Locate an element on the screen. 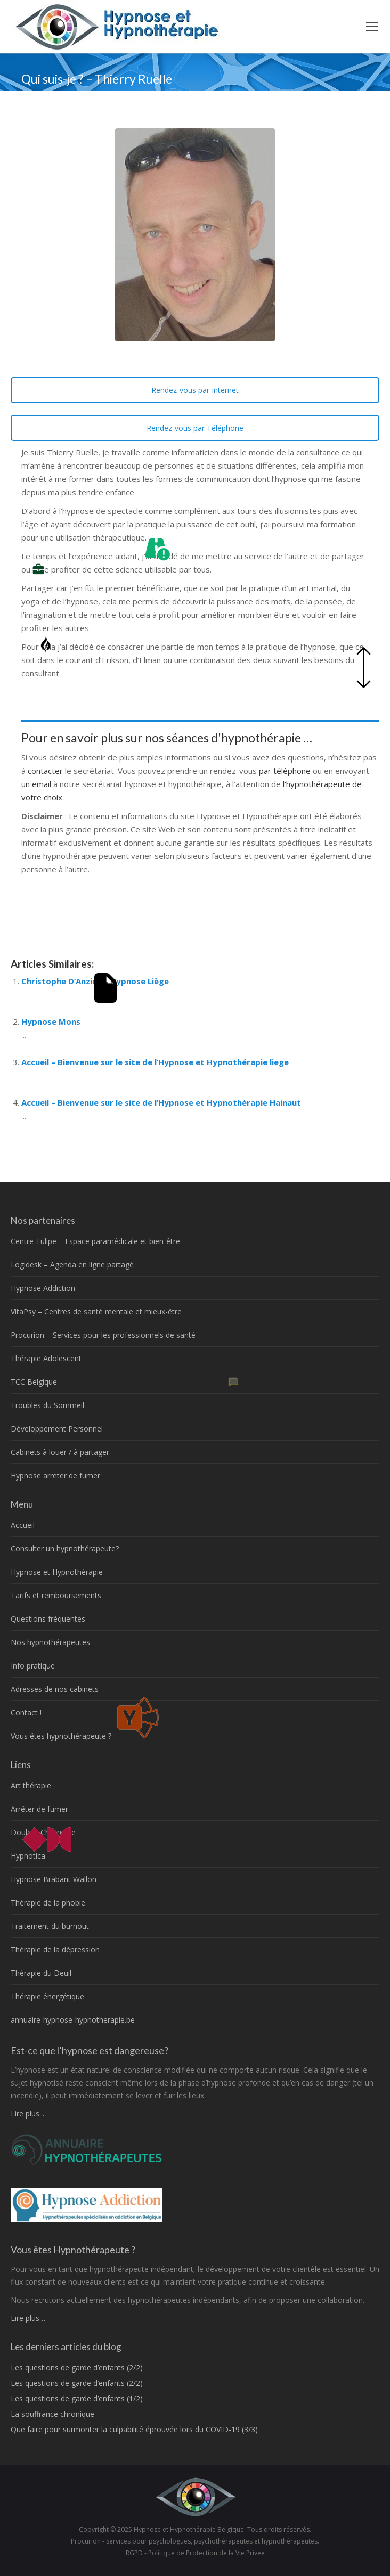 Image resolution: width=390 pixels, height=2576 pixels. open Yammer enterprise social network is located at coordinates (138, 1718).